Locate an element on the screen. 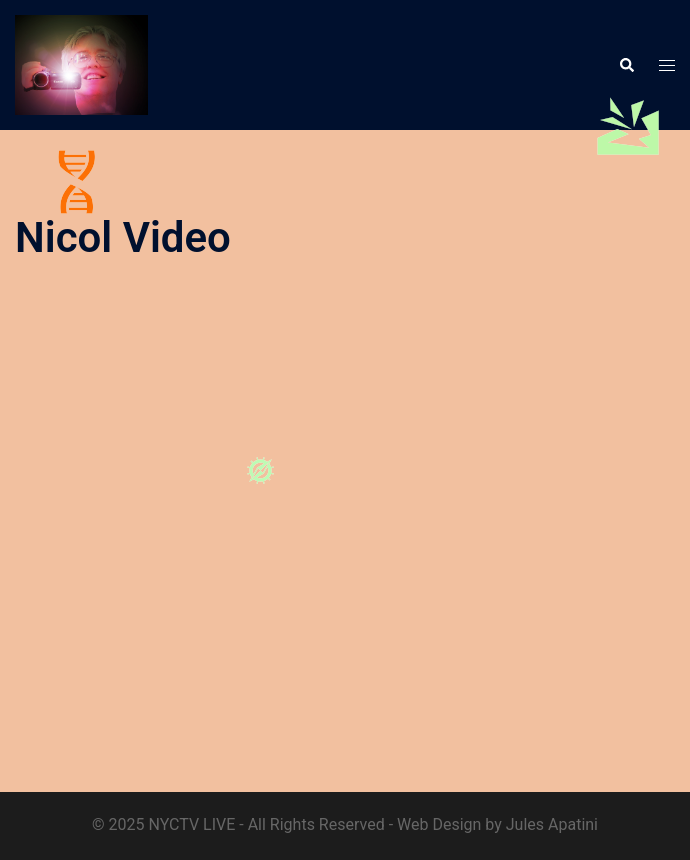 This screenshot has width=690, height=860. access genetic or DNA-related features is located at coordinates (77, 182).